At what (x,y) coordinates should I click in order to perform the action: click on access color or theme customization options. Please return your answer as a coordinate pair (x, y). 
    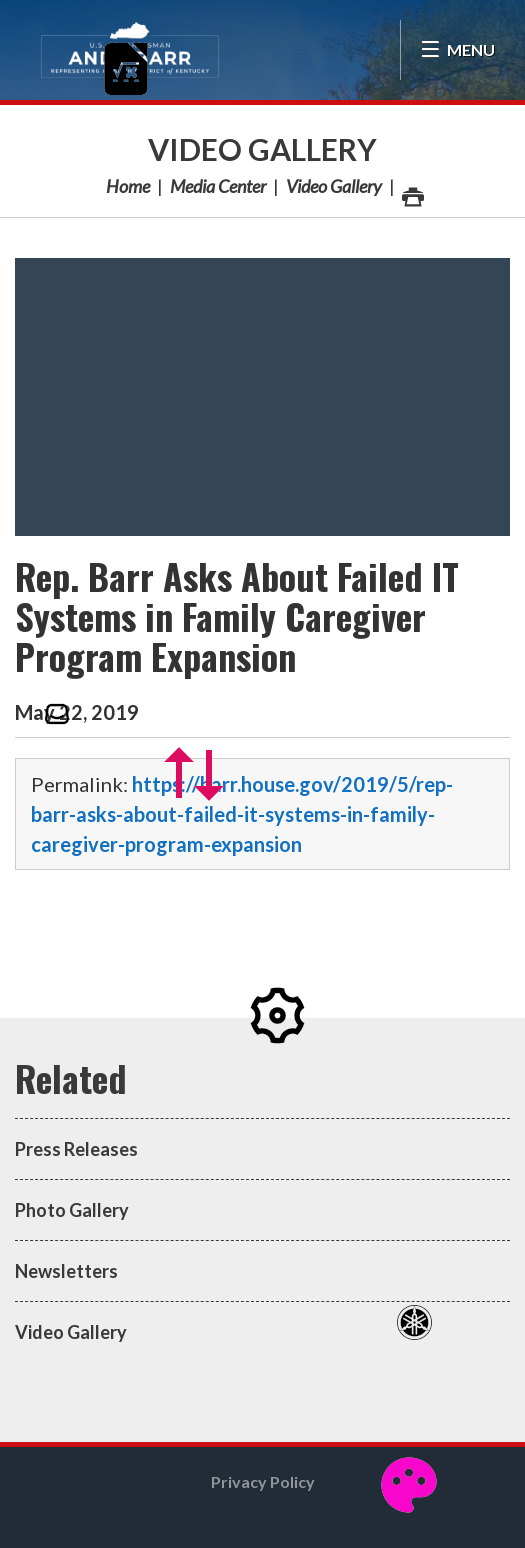
    Looking at the image, I should click on (409, 1485).